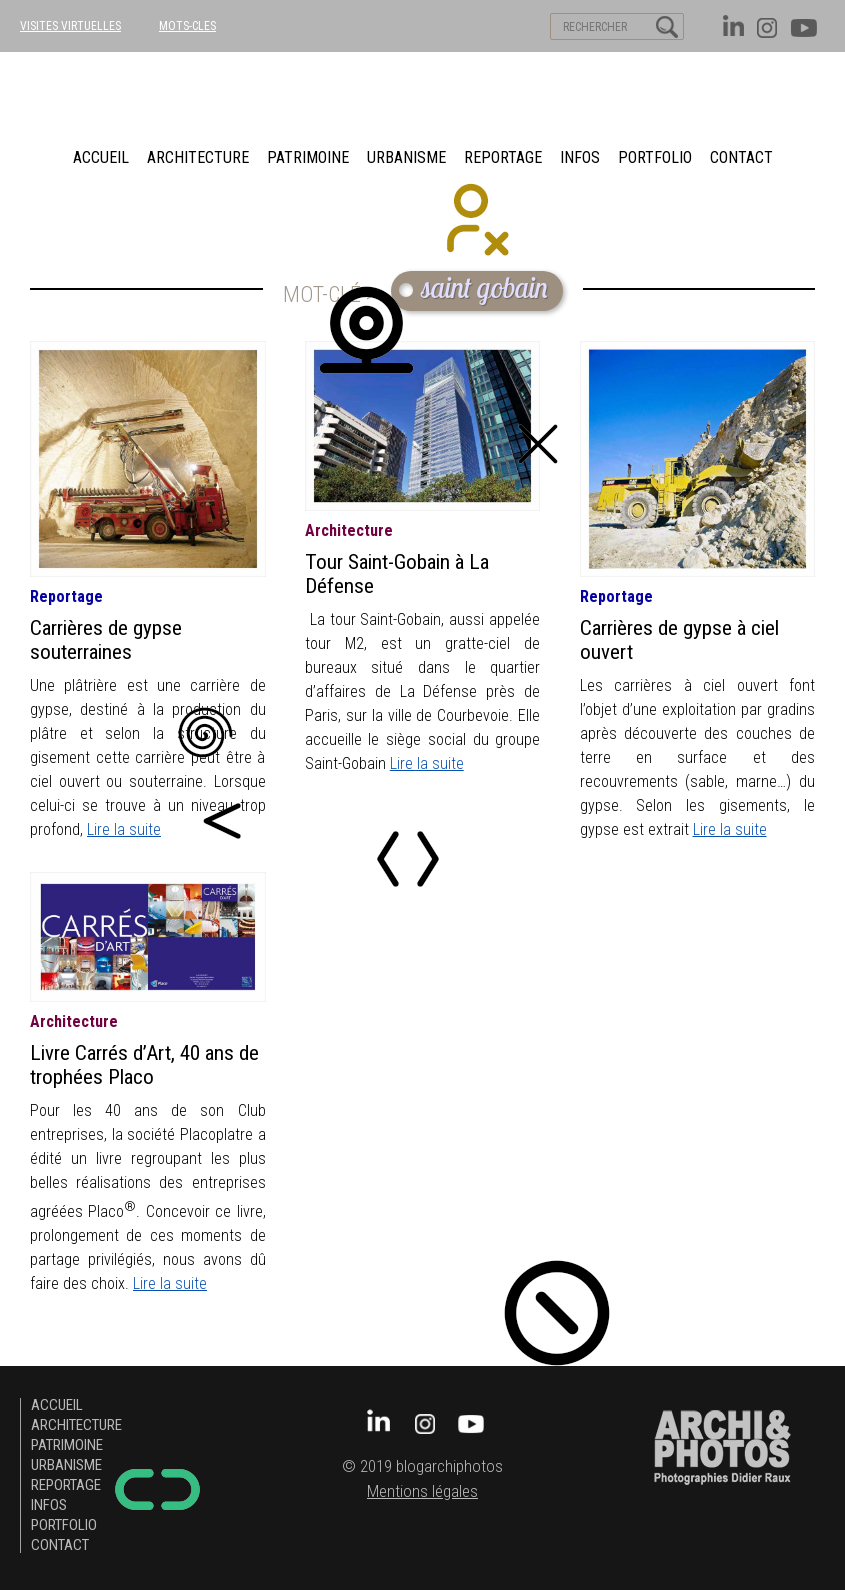 The image size is (845, 1590). Describe the element at coordinates (202, 731) in the screenshot. I see `indicates loading or processing in progress` at that location.